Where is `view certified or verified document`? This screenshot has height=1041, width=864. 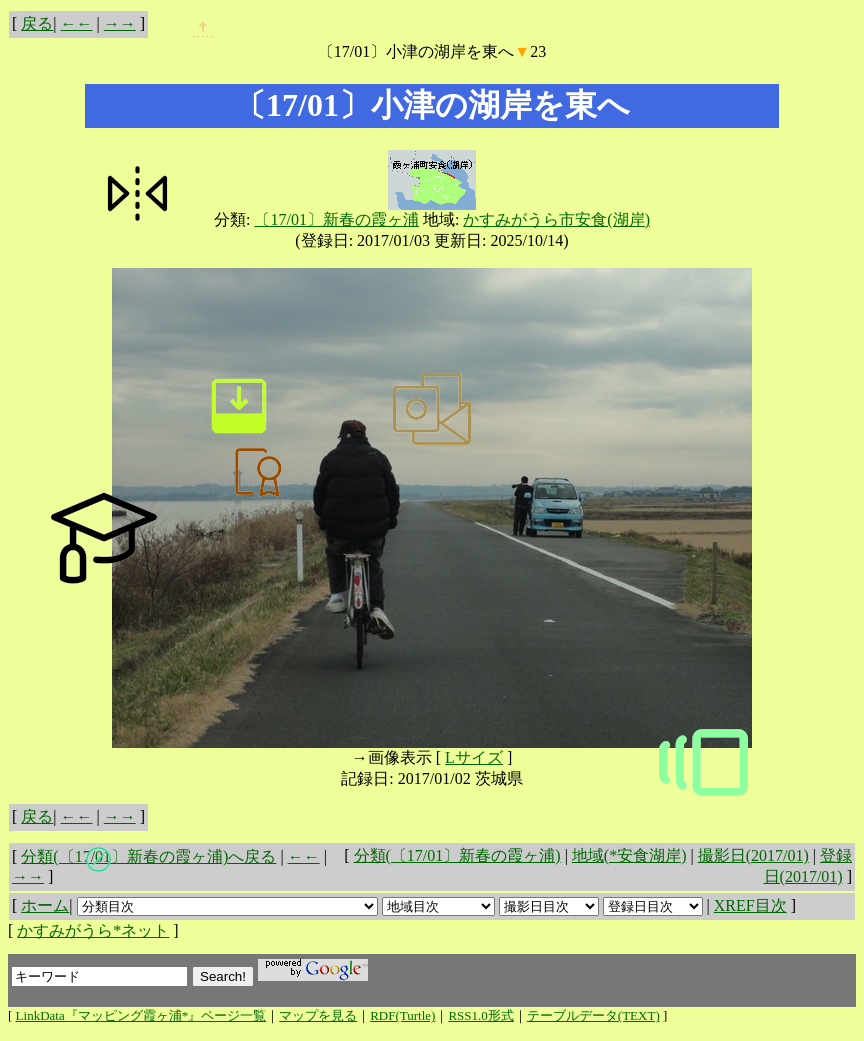
view certified or verified document is located at coordinates (256, 471).